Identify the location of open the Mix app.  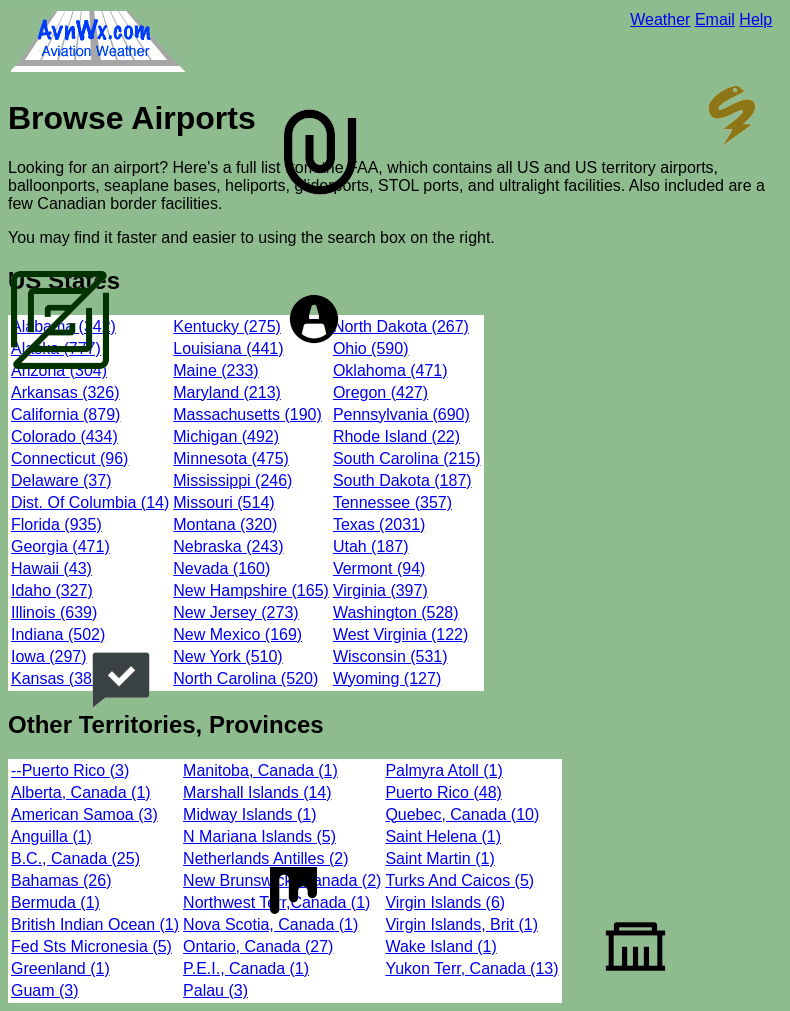
(293, 890).